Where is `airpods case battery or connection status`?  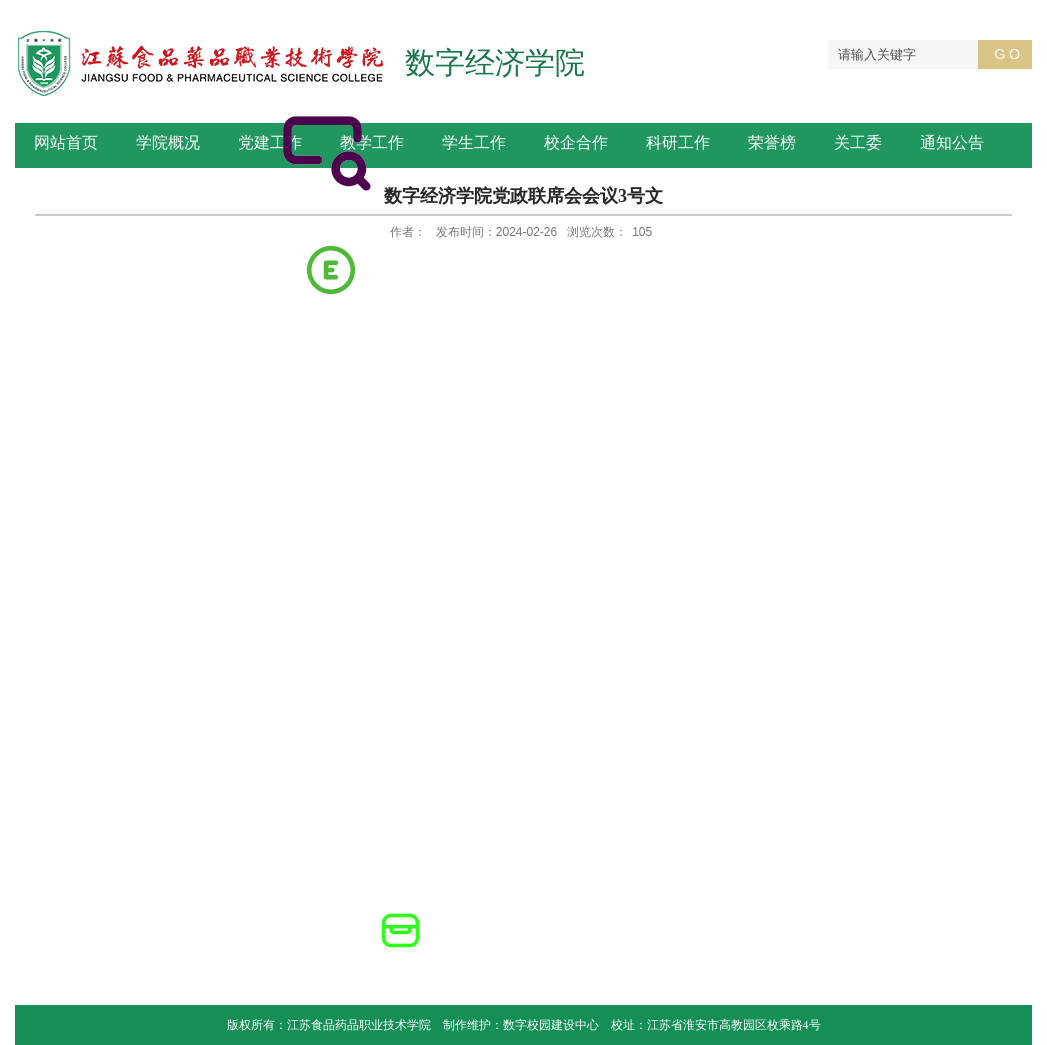 airpods case battery or connection status is located at coordinates (400, 930).